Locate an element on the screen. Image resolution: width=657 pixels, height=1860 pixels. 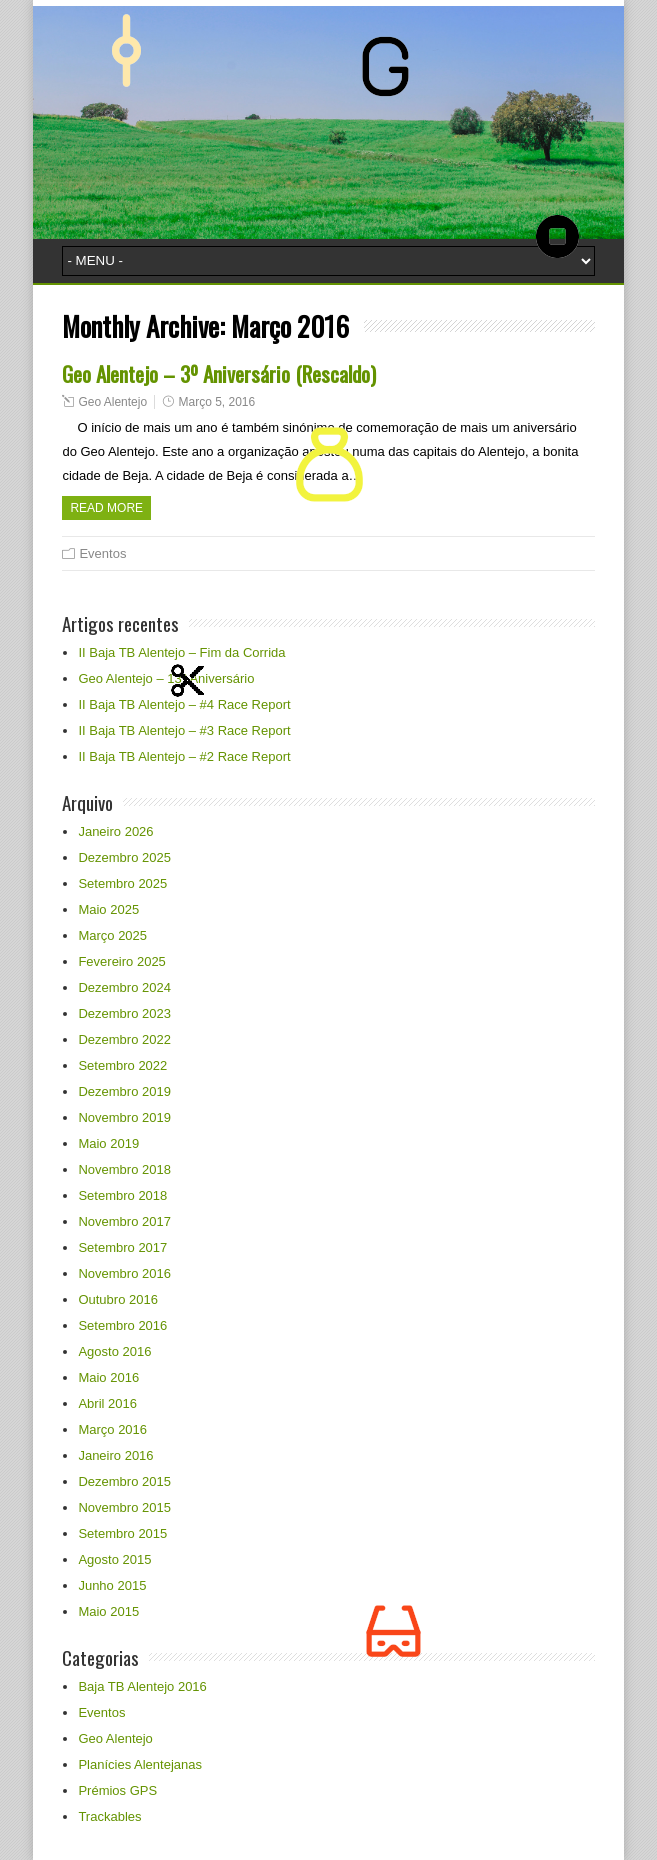
stop media playback is located at coordinates (557, 236).